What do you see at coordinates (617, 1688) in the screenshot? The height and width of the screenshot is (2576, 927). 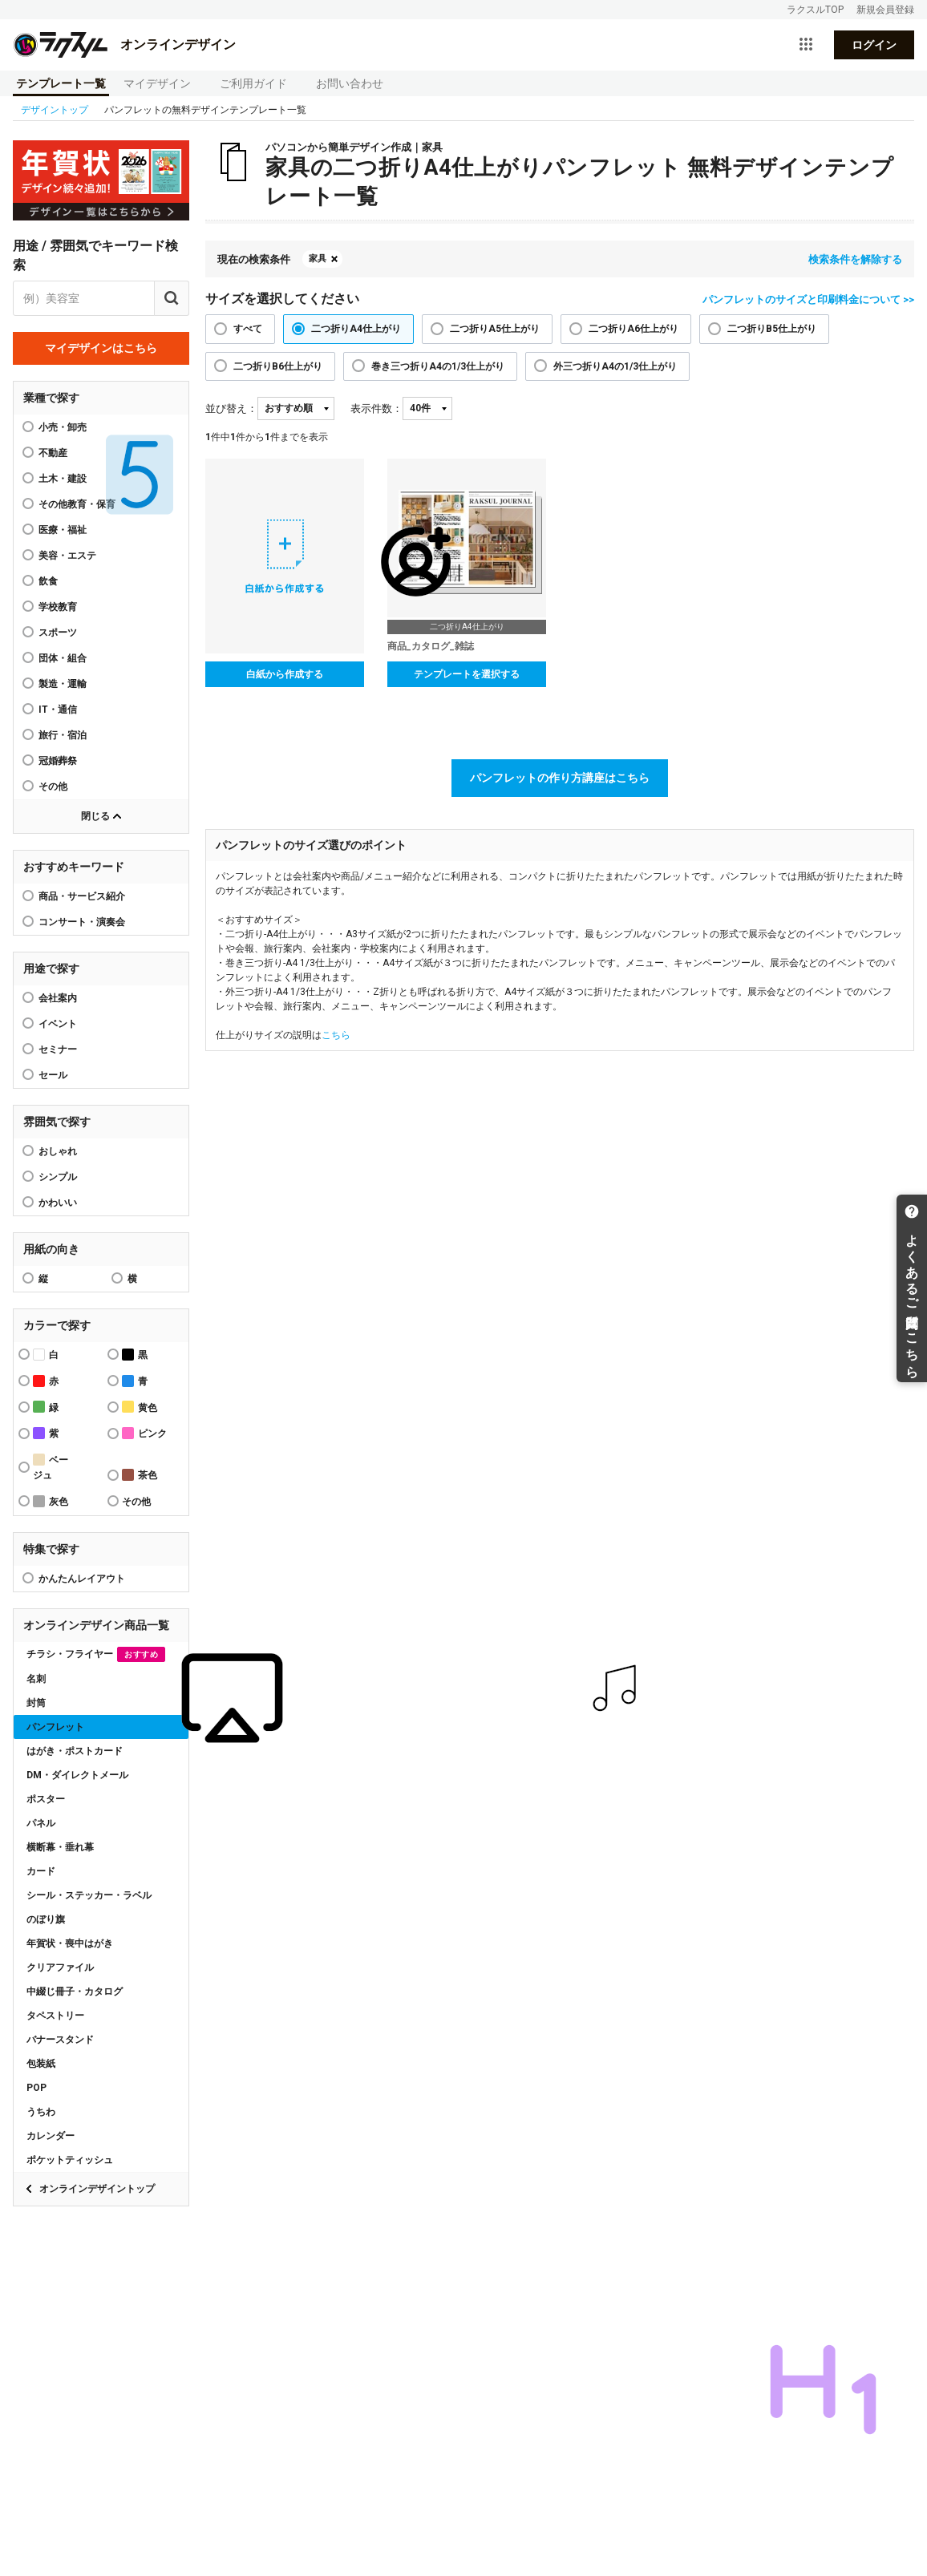 I see `access music or audio playback` at bounding box center [617, 1688].